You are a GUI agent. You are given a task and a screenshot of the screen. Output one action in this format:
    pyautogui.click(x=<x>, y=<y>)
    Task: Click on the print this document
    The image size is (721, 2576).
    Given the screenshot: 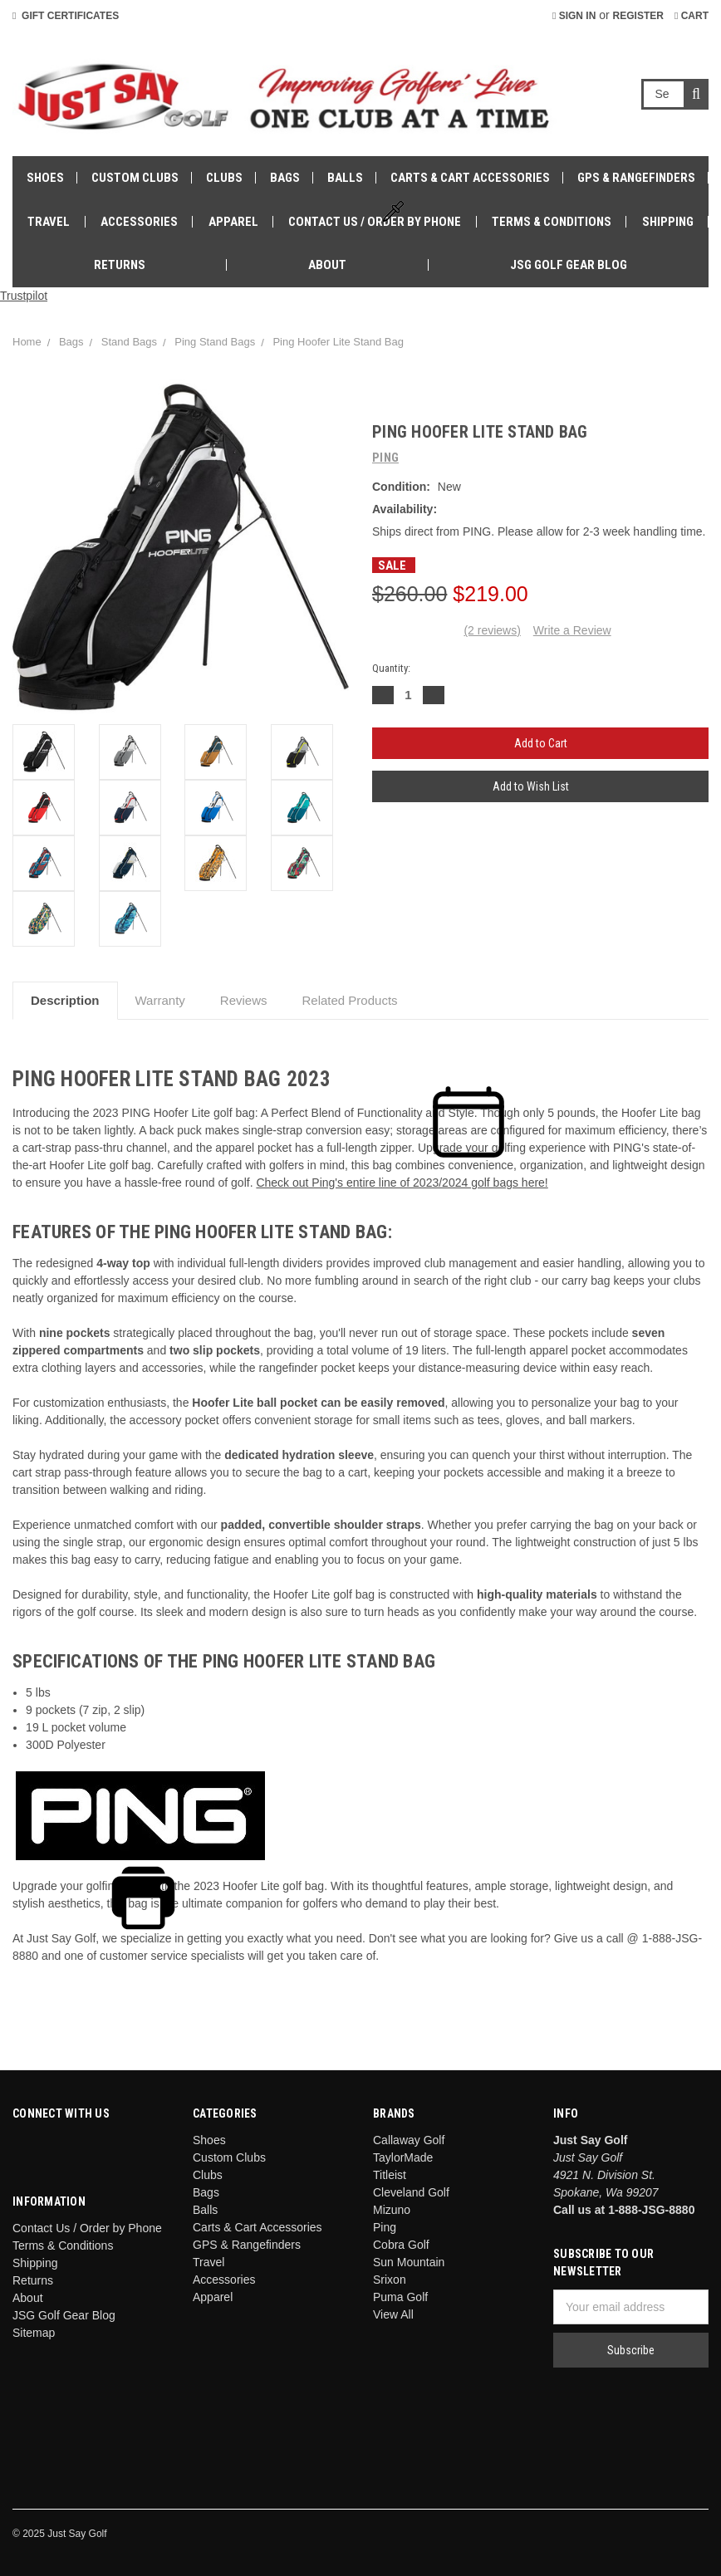 What is the action you would take?
    pyautogui.click(x=143, y=1898)
    